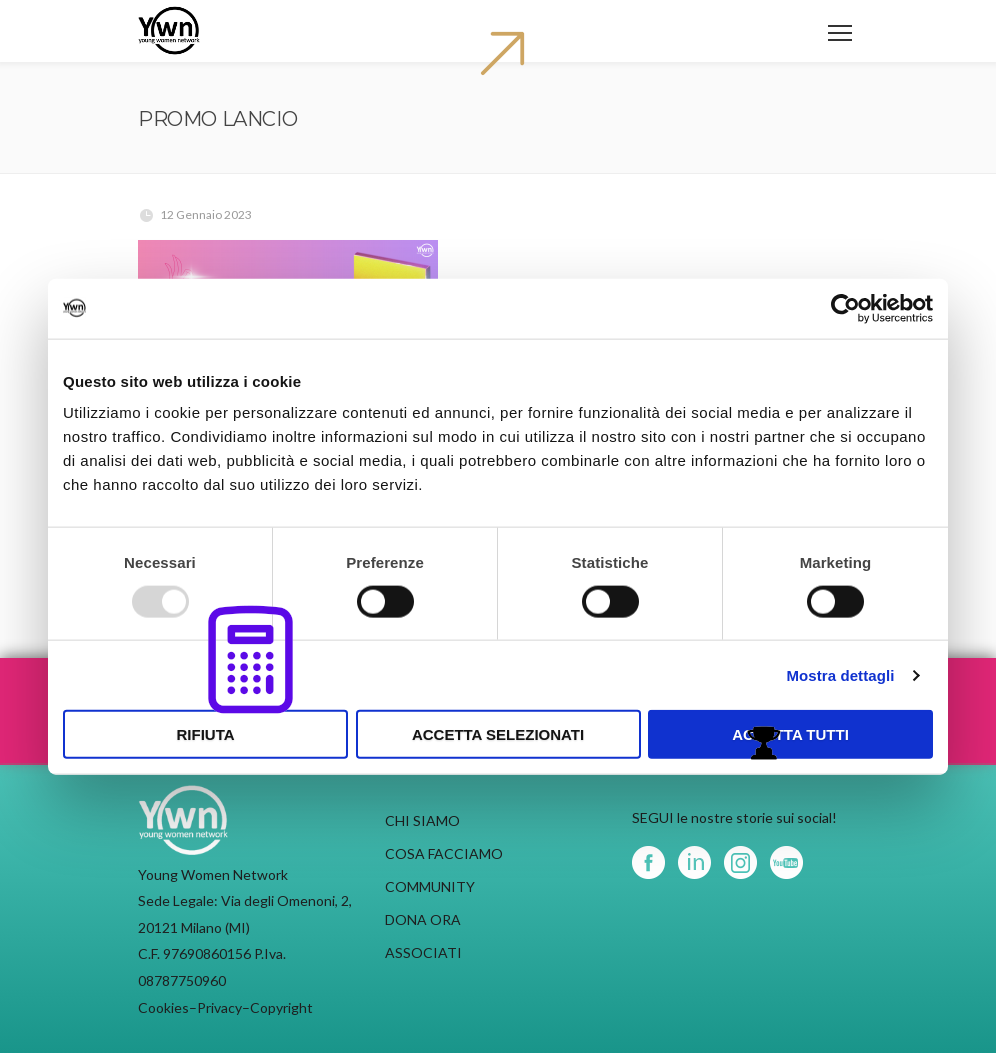  What do you see at coordinates (502, 53) in the screenshot?
I see `open link in new tab or window` at bounding box center [502, 53].